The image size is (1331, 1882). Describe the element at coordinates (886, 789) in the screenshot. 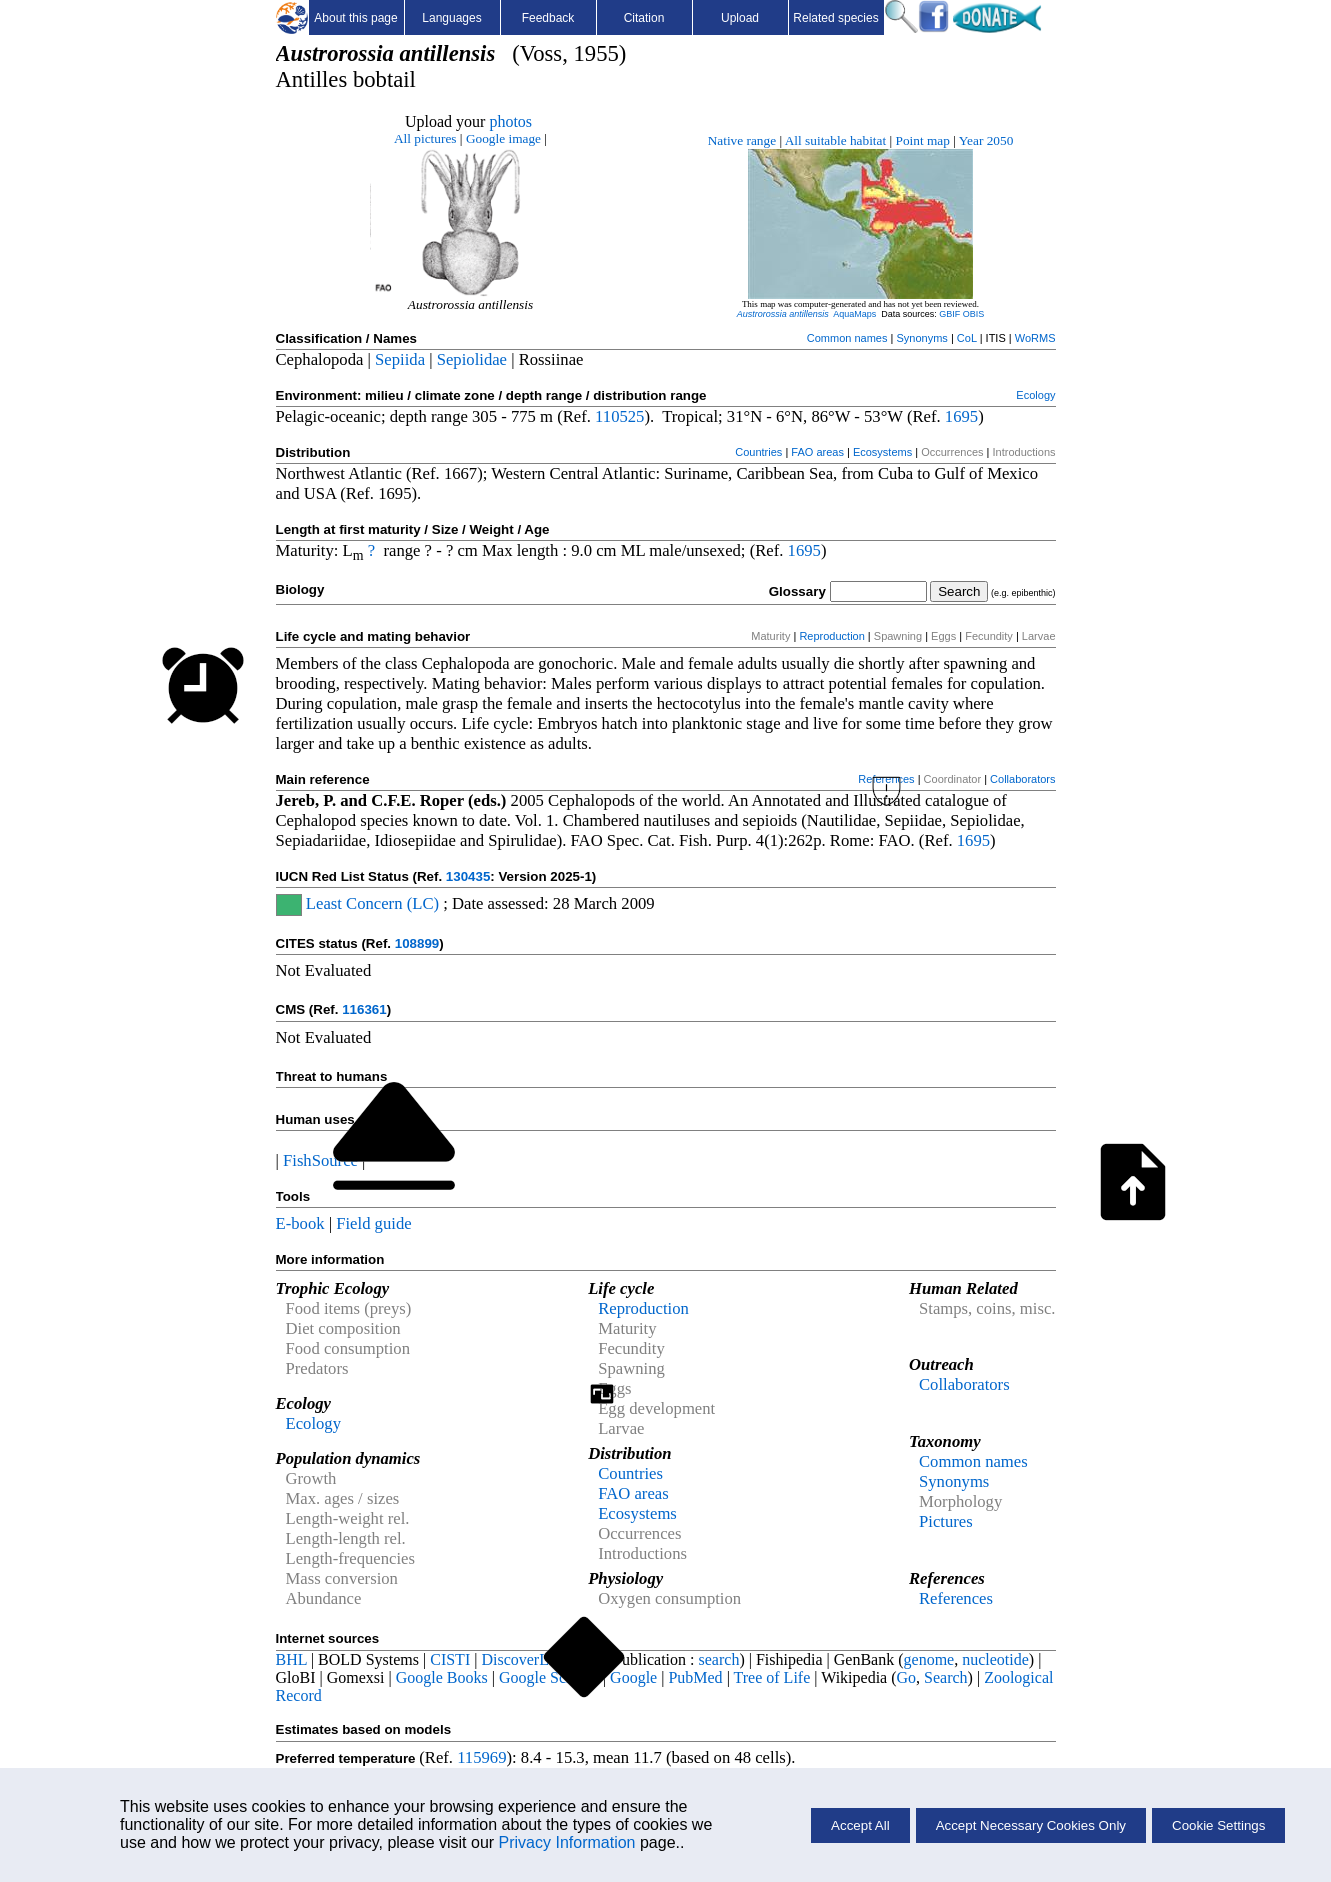

I see `security warning or alert detected` at that location.